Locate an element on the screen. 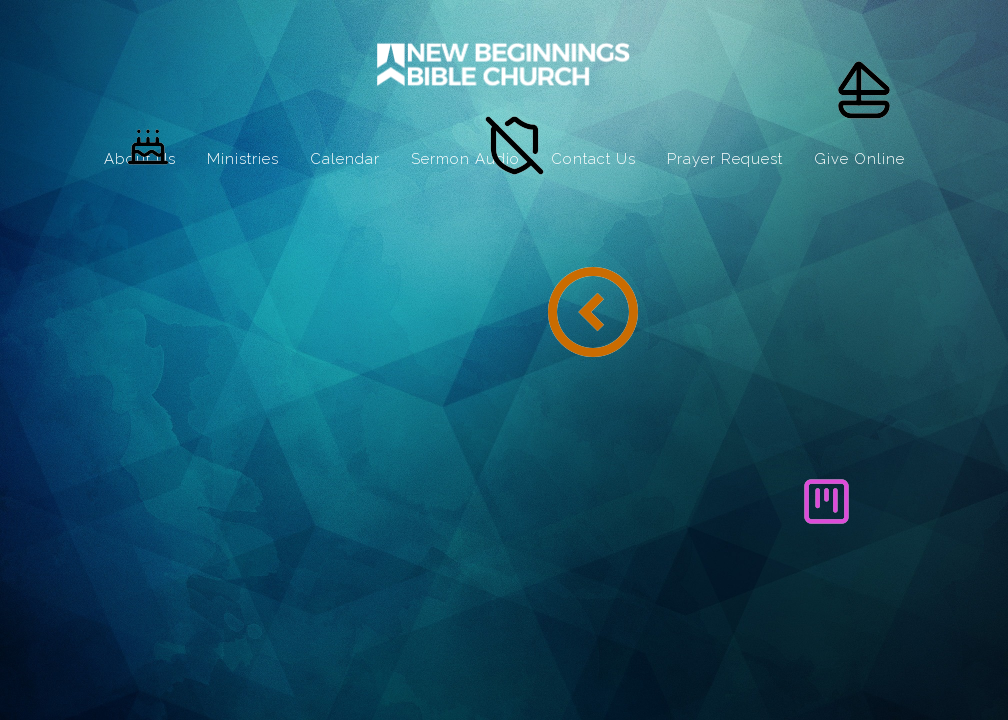 The width and height of the screenshot is (1008, 720). open kanban board view is located at coordinates (826, 501).